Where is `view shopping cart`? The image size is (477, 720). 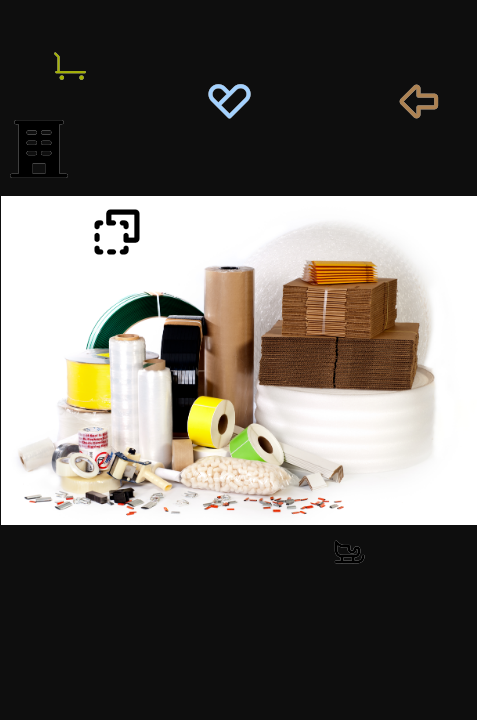 view shopping cart is located at coordinates (69, 64).